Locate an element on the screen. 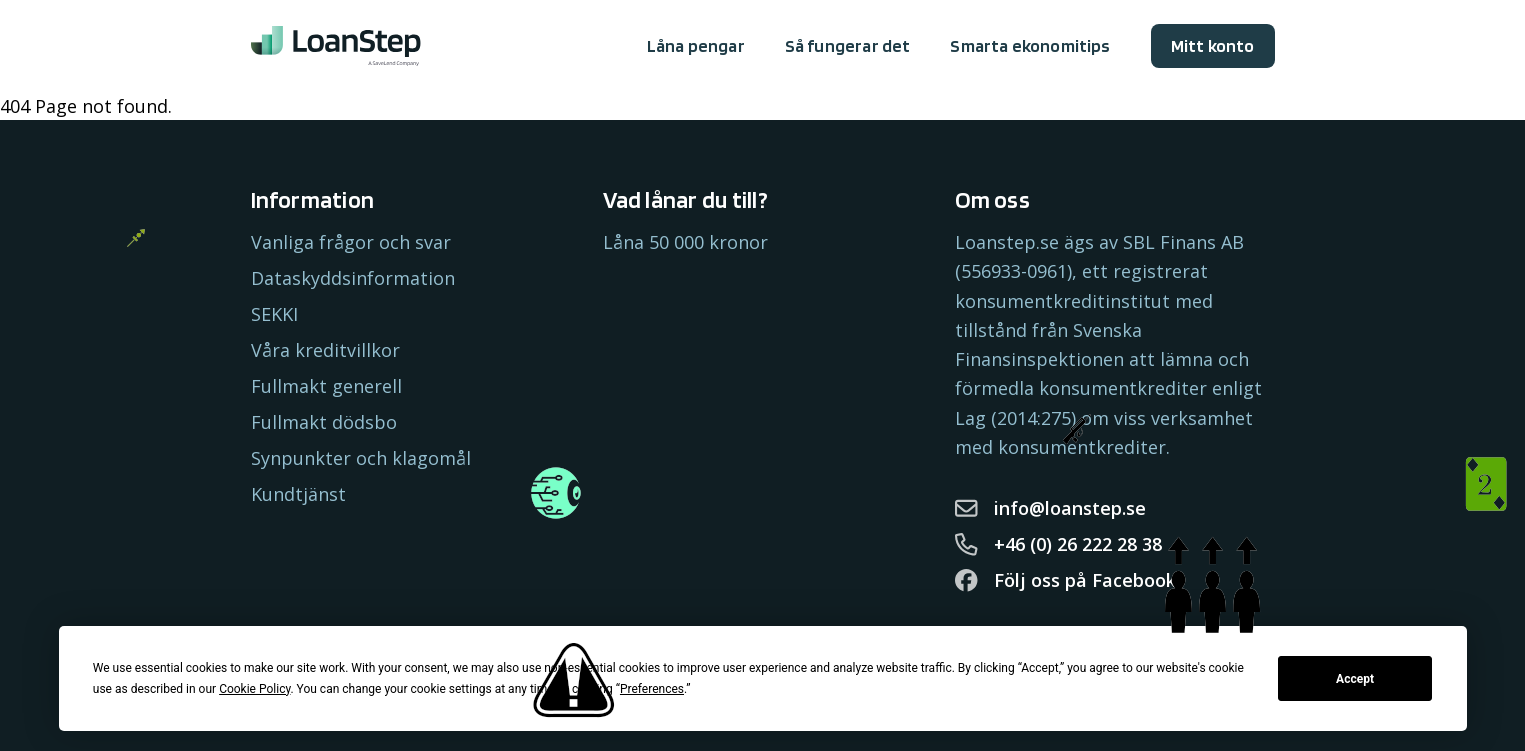 The height and width of the screenshot is (751, 1525). oden food item in a cooking or food-themed game is located at coordinates (136, 238).